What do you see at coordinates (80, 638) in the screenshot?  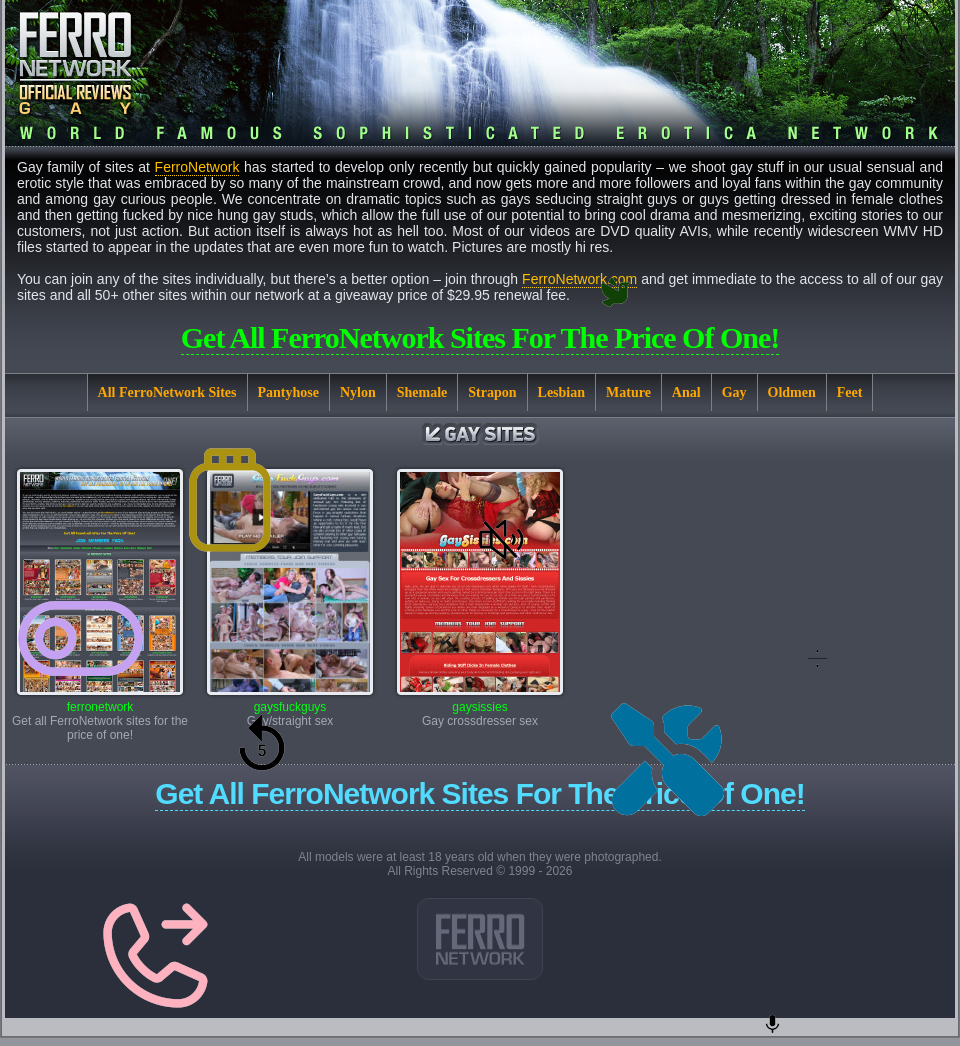 I see `toggle switch in off position` at bounding box center [80, 638].